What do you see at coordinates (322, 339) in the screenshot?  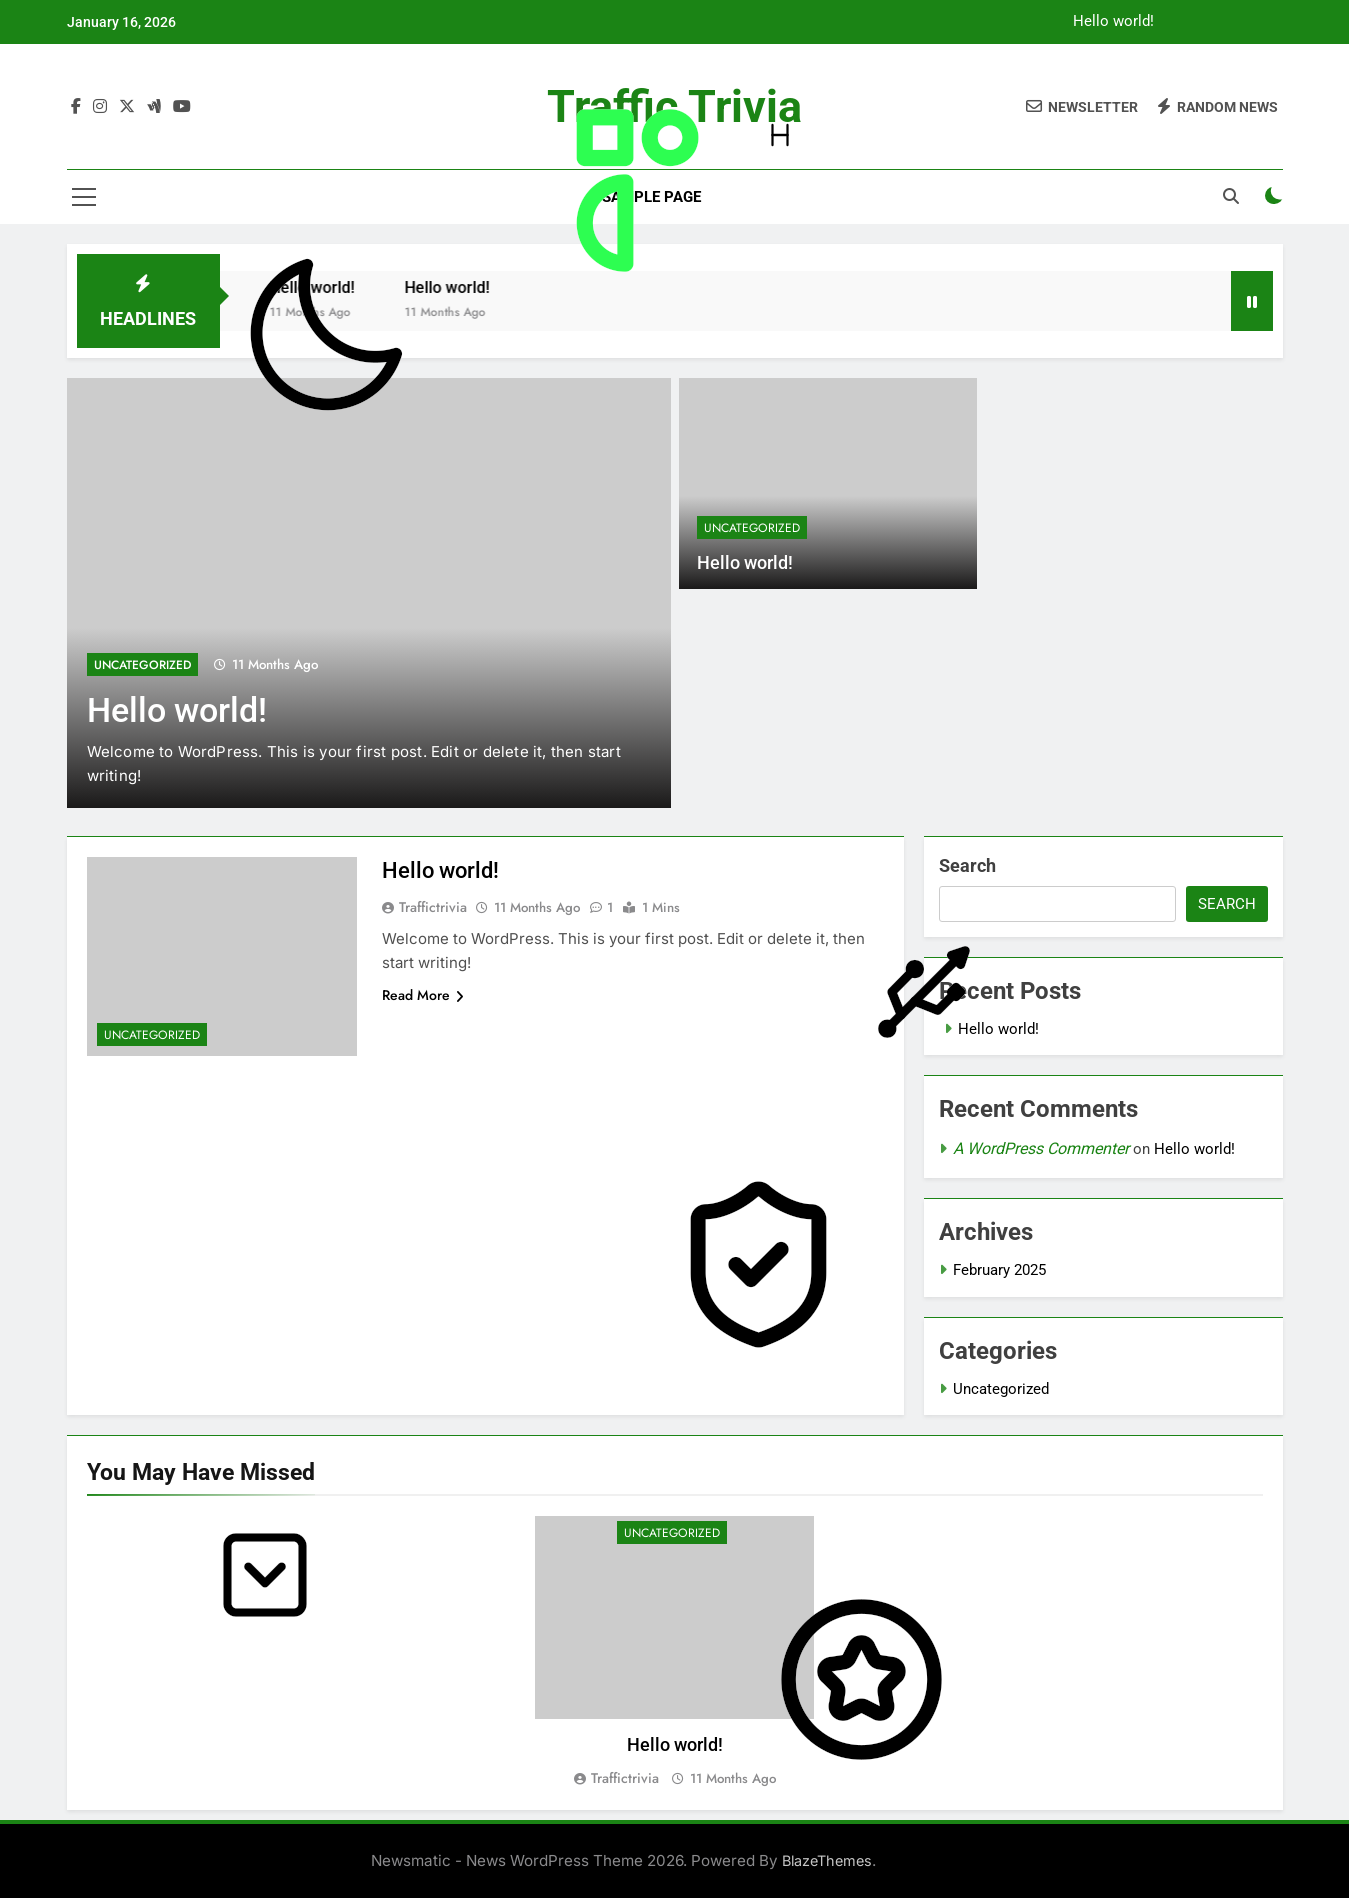 I see `toggle dark mode or night theme` at bounding box center [322, 339].